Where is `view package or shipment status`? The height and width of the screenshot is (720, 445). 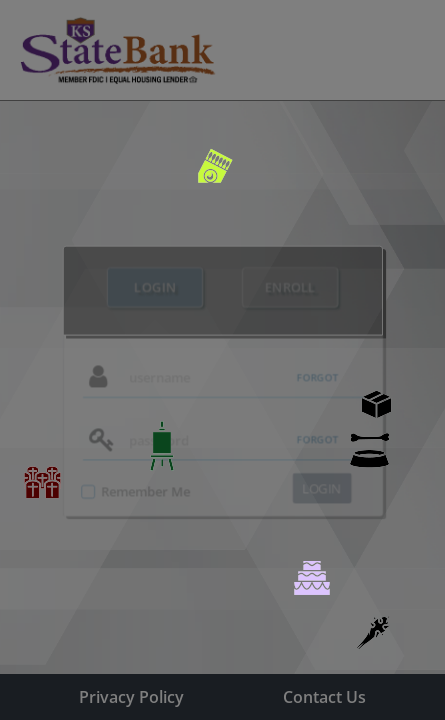 view package or shipment status is located at coordinates (376, 404).